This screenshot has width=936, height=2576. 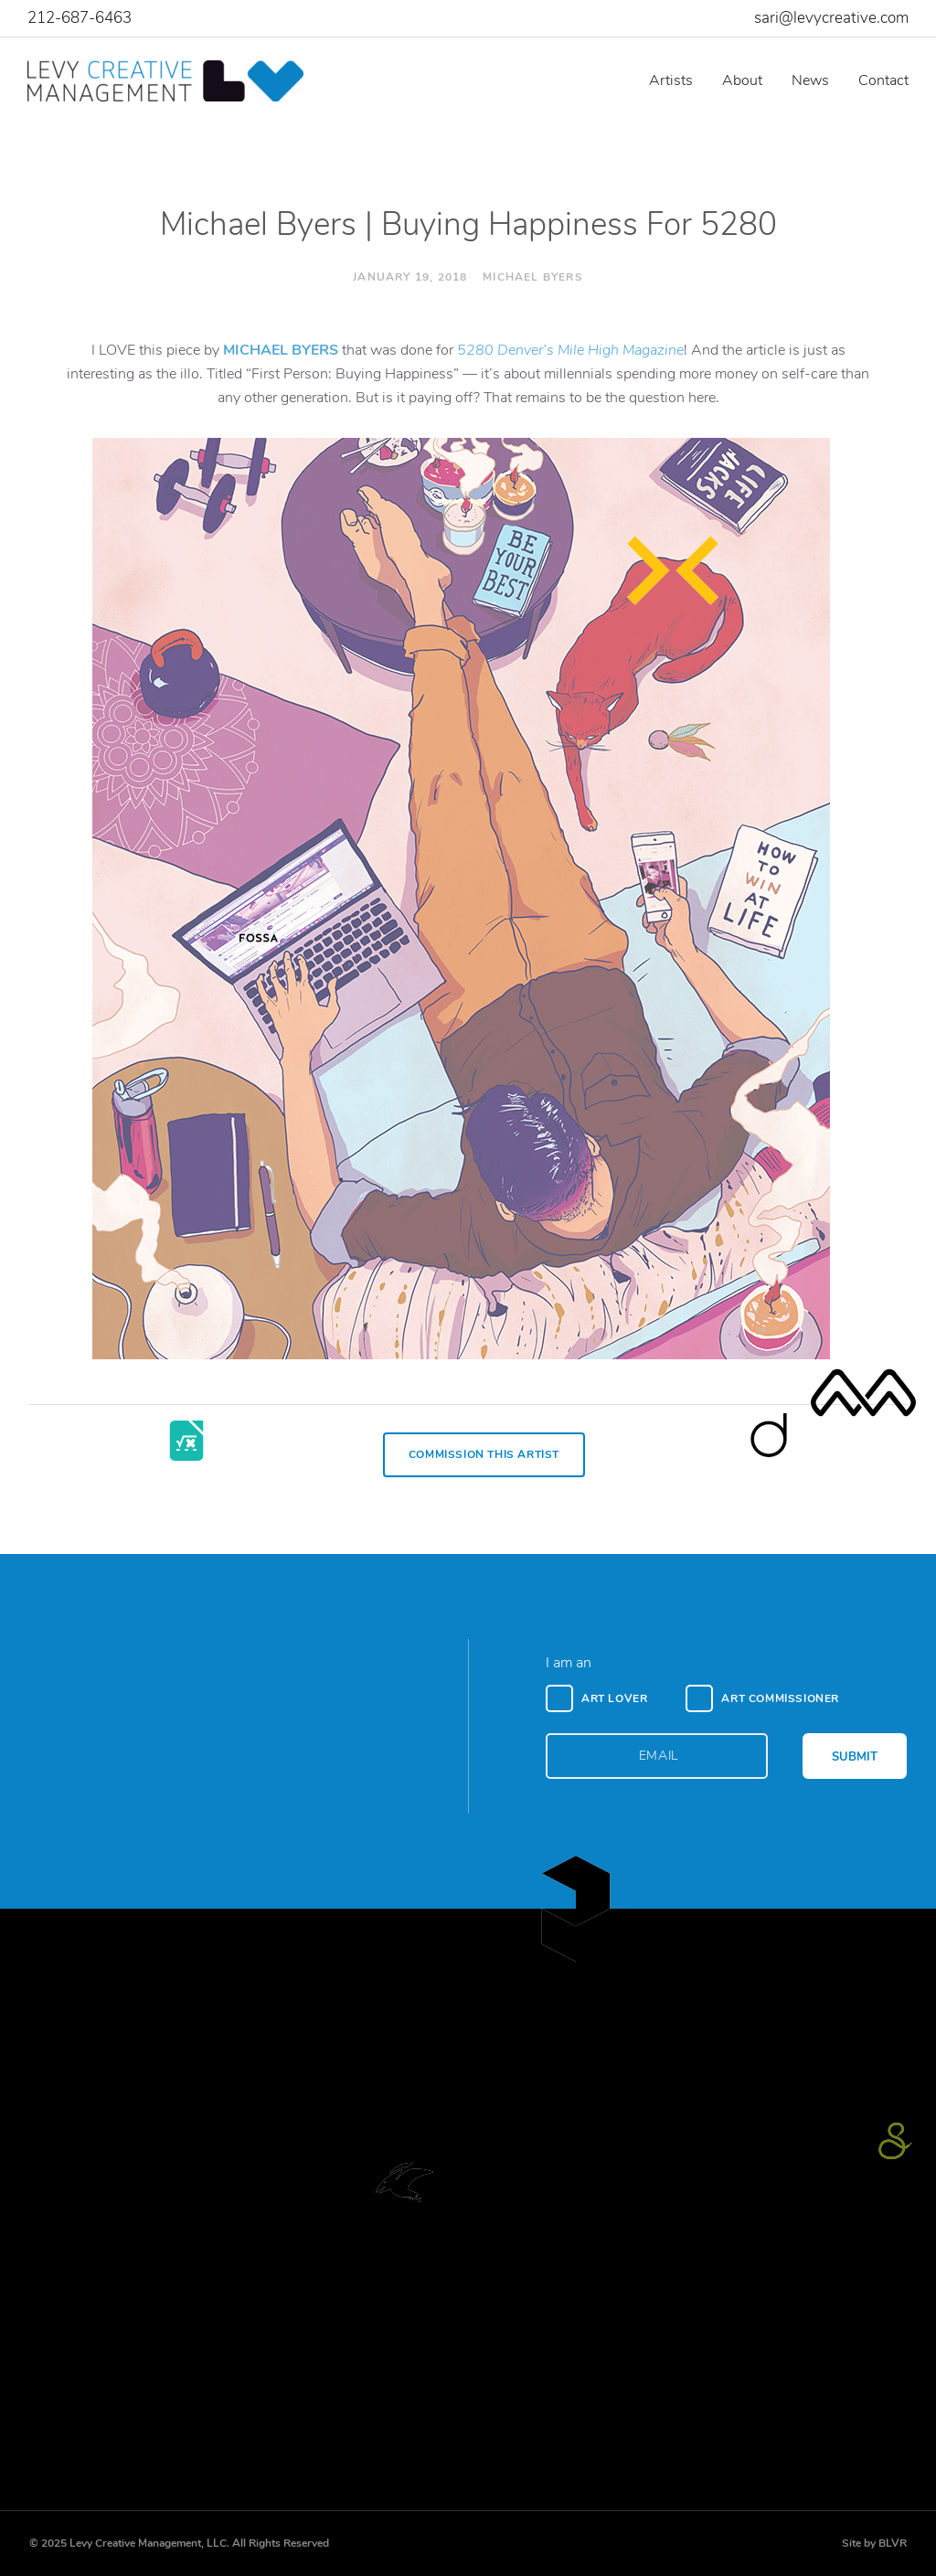 What do you see at coordinates (259, 938) in the screenshot?
I see `fossa software compliance and licensing platform logo` at bounding box center [259, 938].